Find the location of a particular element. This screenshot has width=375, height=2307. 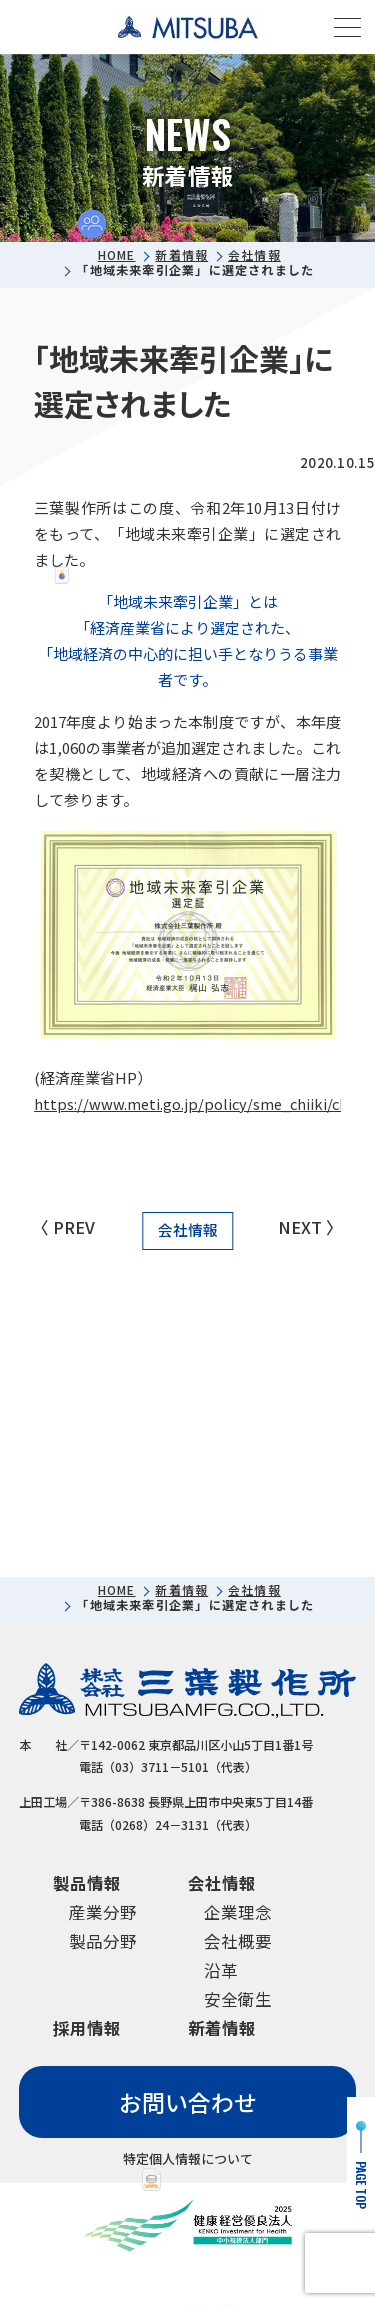

a yaml configuration file is located at coordinates (151, 2179).